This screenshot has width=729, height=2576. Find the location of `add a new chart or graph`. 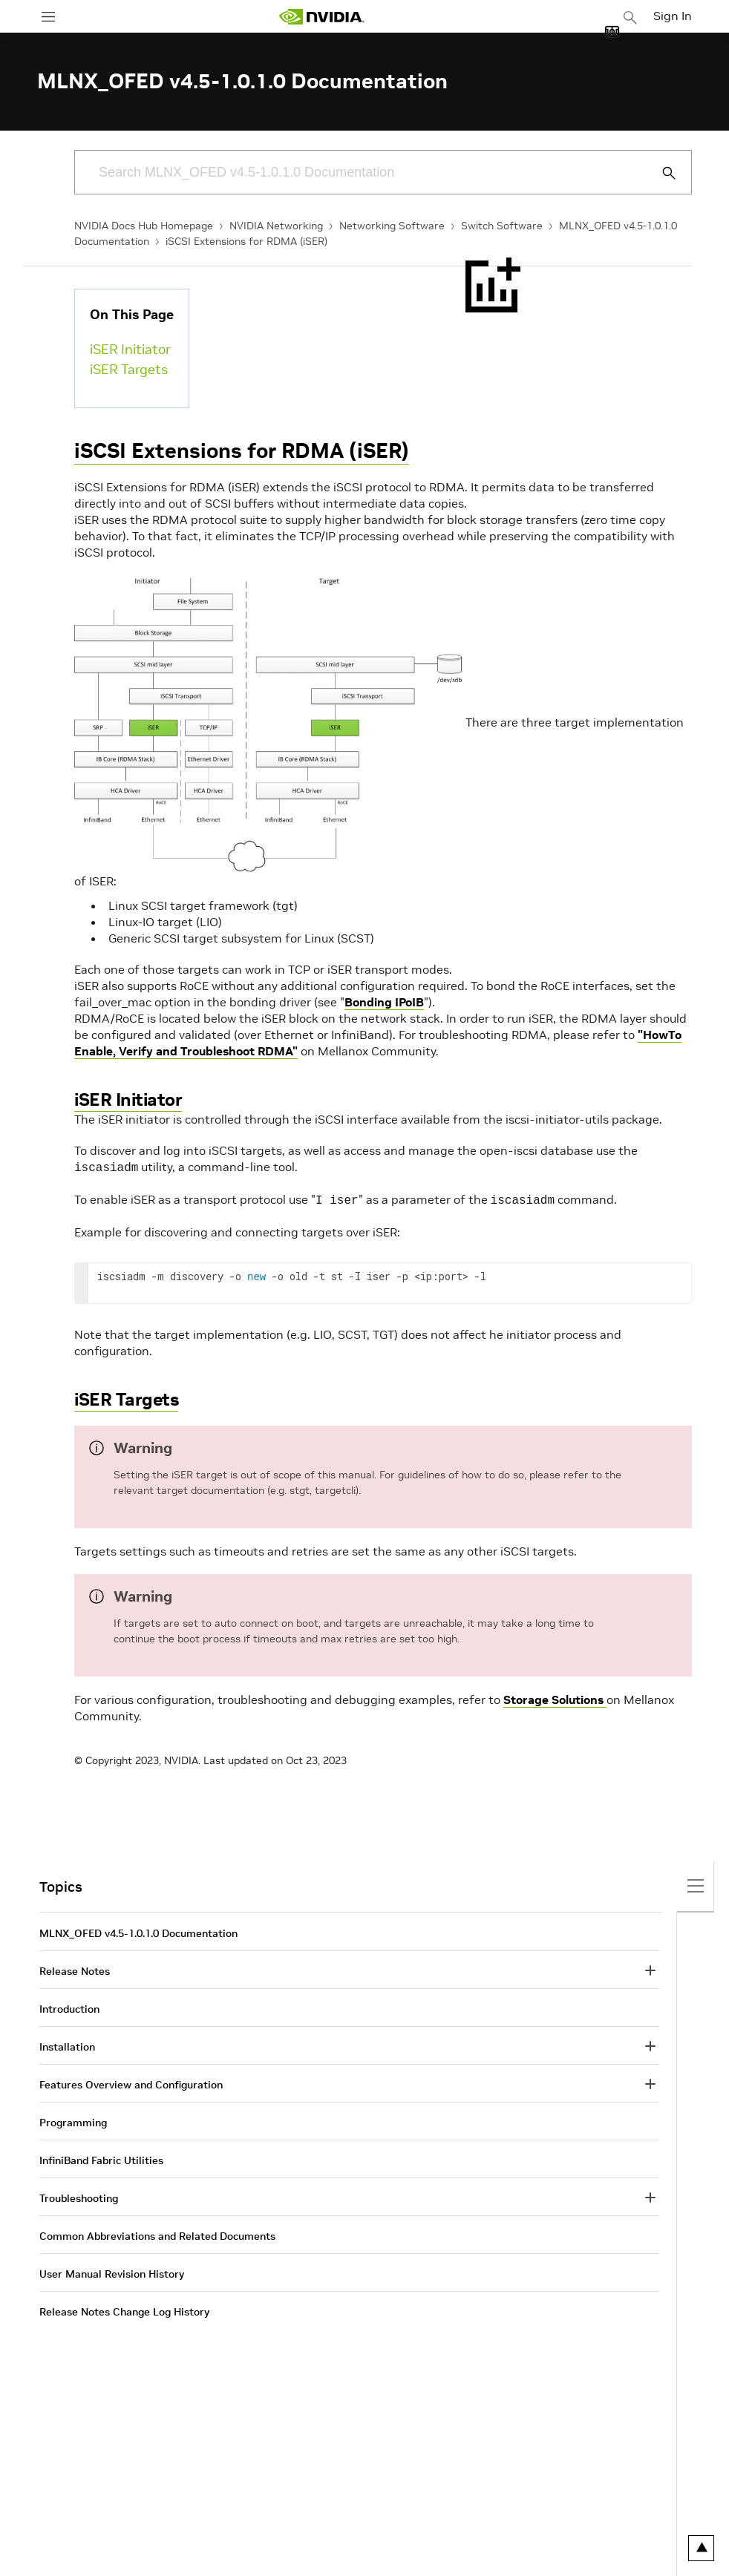

add a new chart or graph is located at coordinates (491, 286).